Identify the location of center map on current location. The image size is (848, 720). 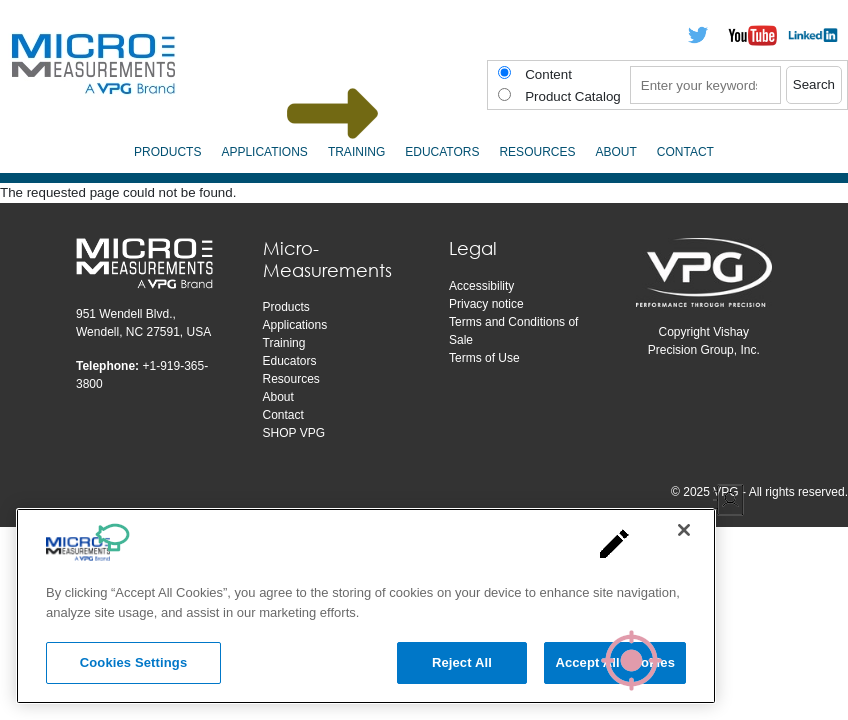
(631, 660).